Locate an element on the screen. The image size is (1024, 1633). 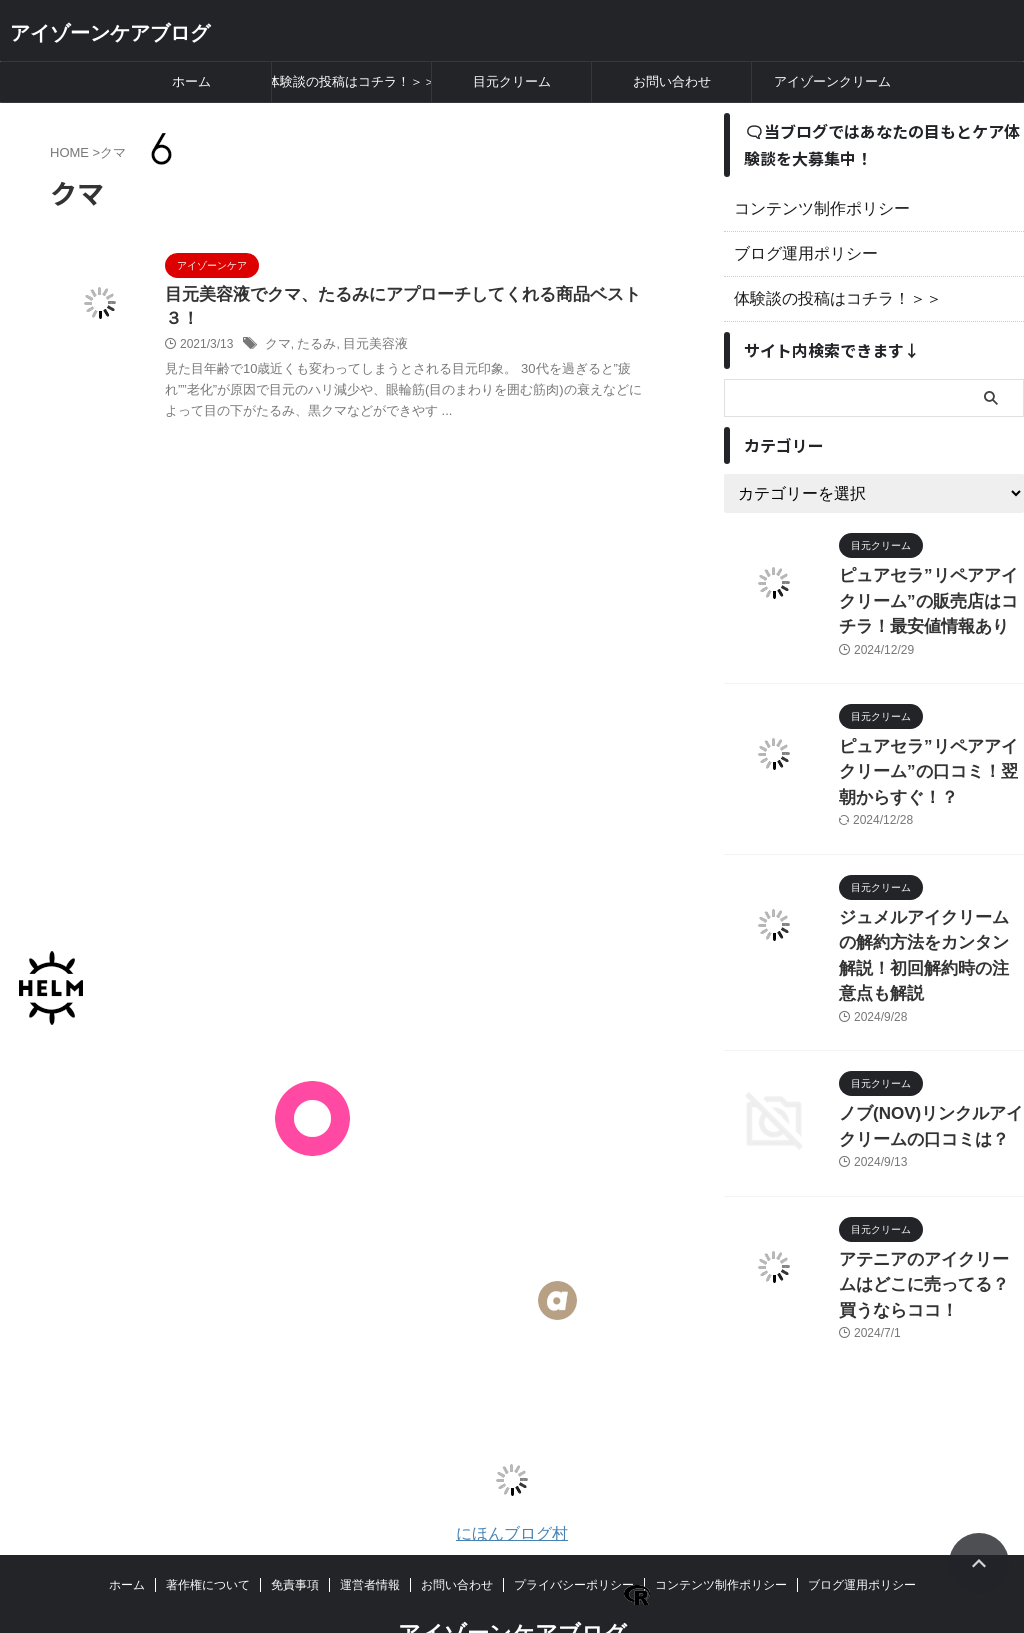
helm logo - kubernetes package manager branding is located at coordinates (51, 988).